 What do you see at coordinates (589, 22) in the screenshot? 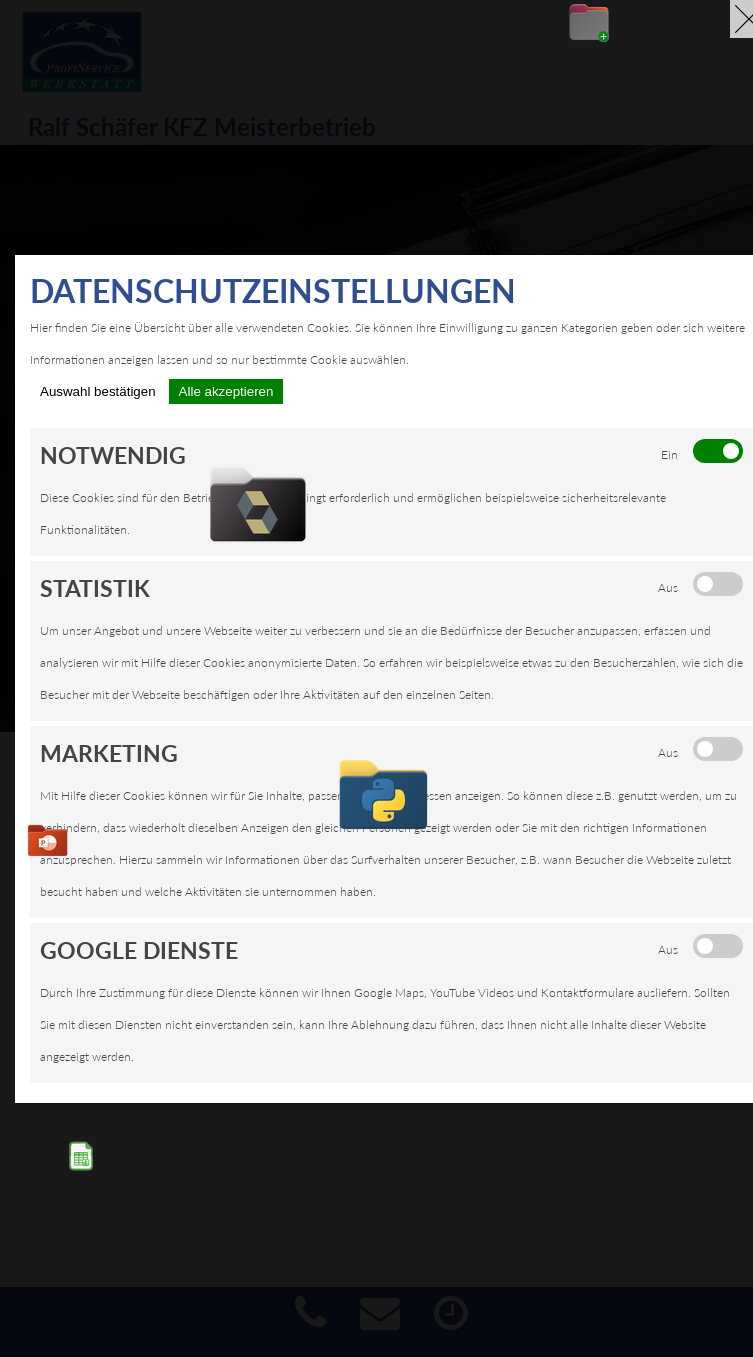
I see `create a new folder` at bounding box center [589, 22].